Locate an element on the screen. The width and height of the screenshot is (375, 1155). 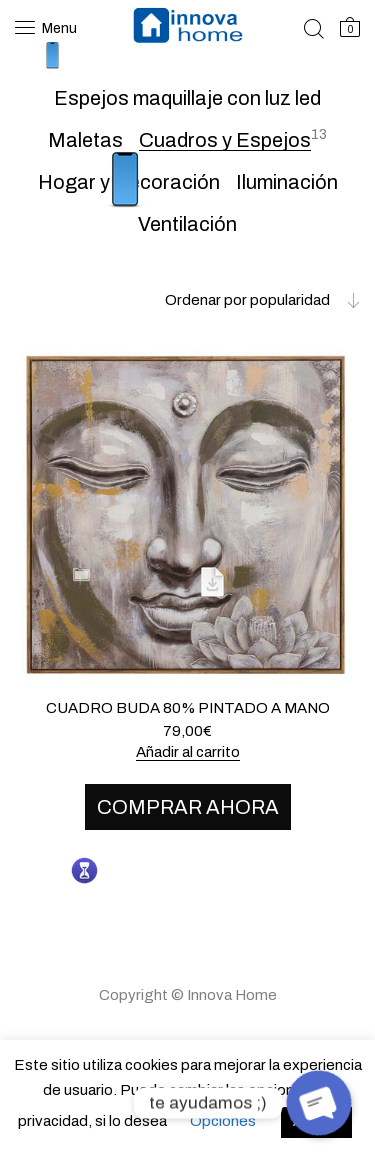
download or install a text-based configuration file is located at coordinates (212, 582).